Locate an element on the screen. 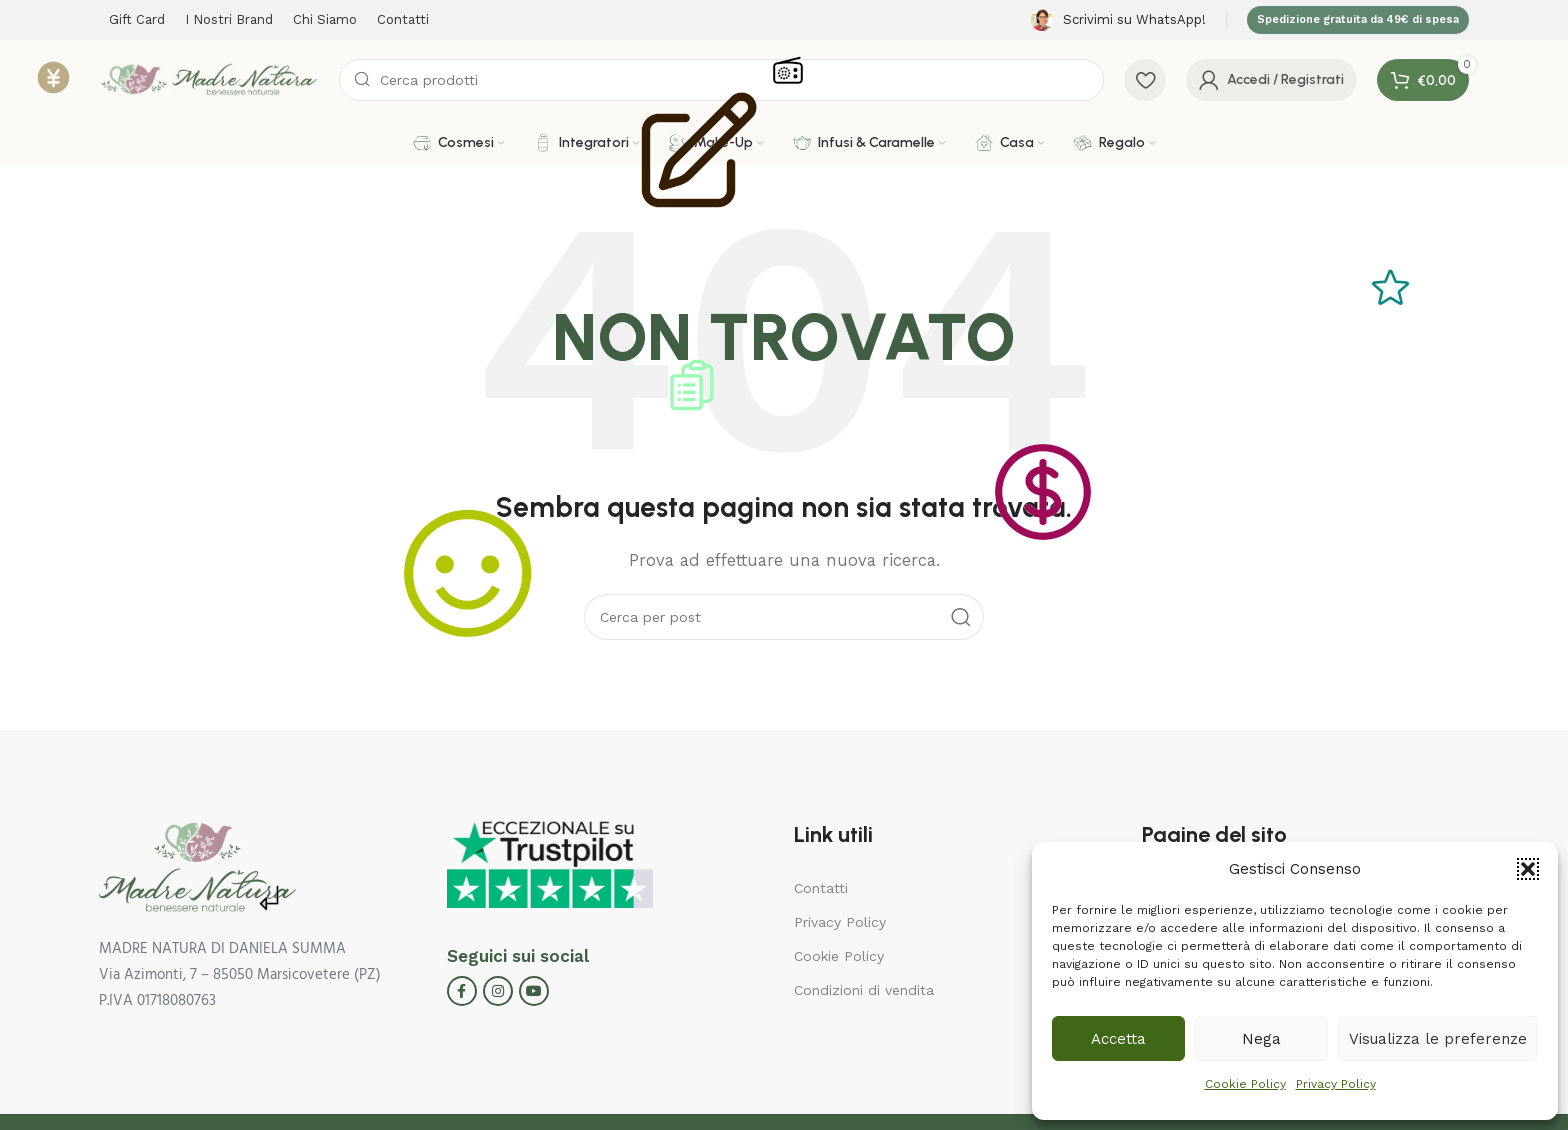 The image size is (1568, 1130). edit or compose a new document is located at coordinates (697, 152).